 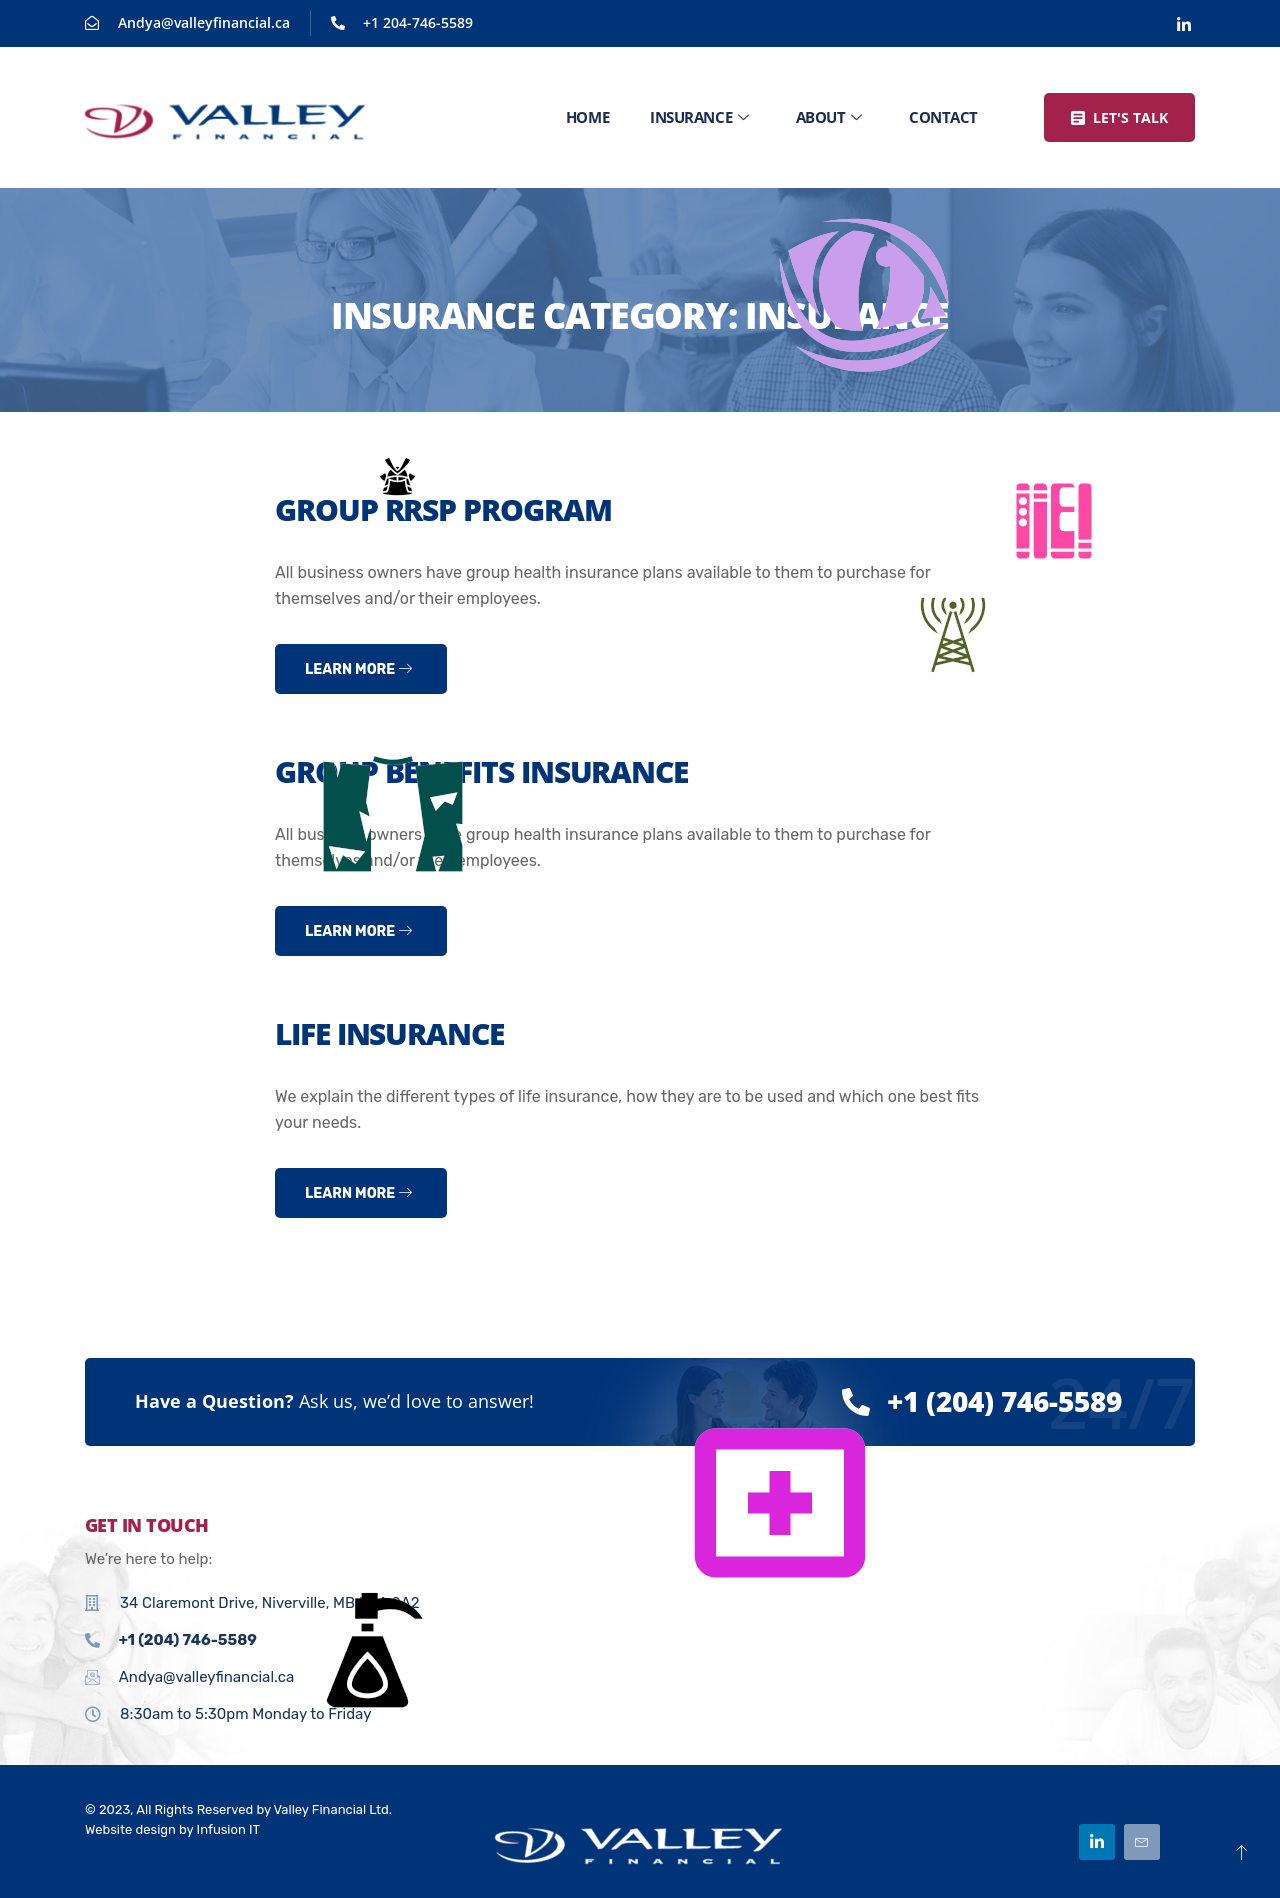 I want to click on select samurai or warrior character class, so click(x=397, y=476).